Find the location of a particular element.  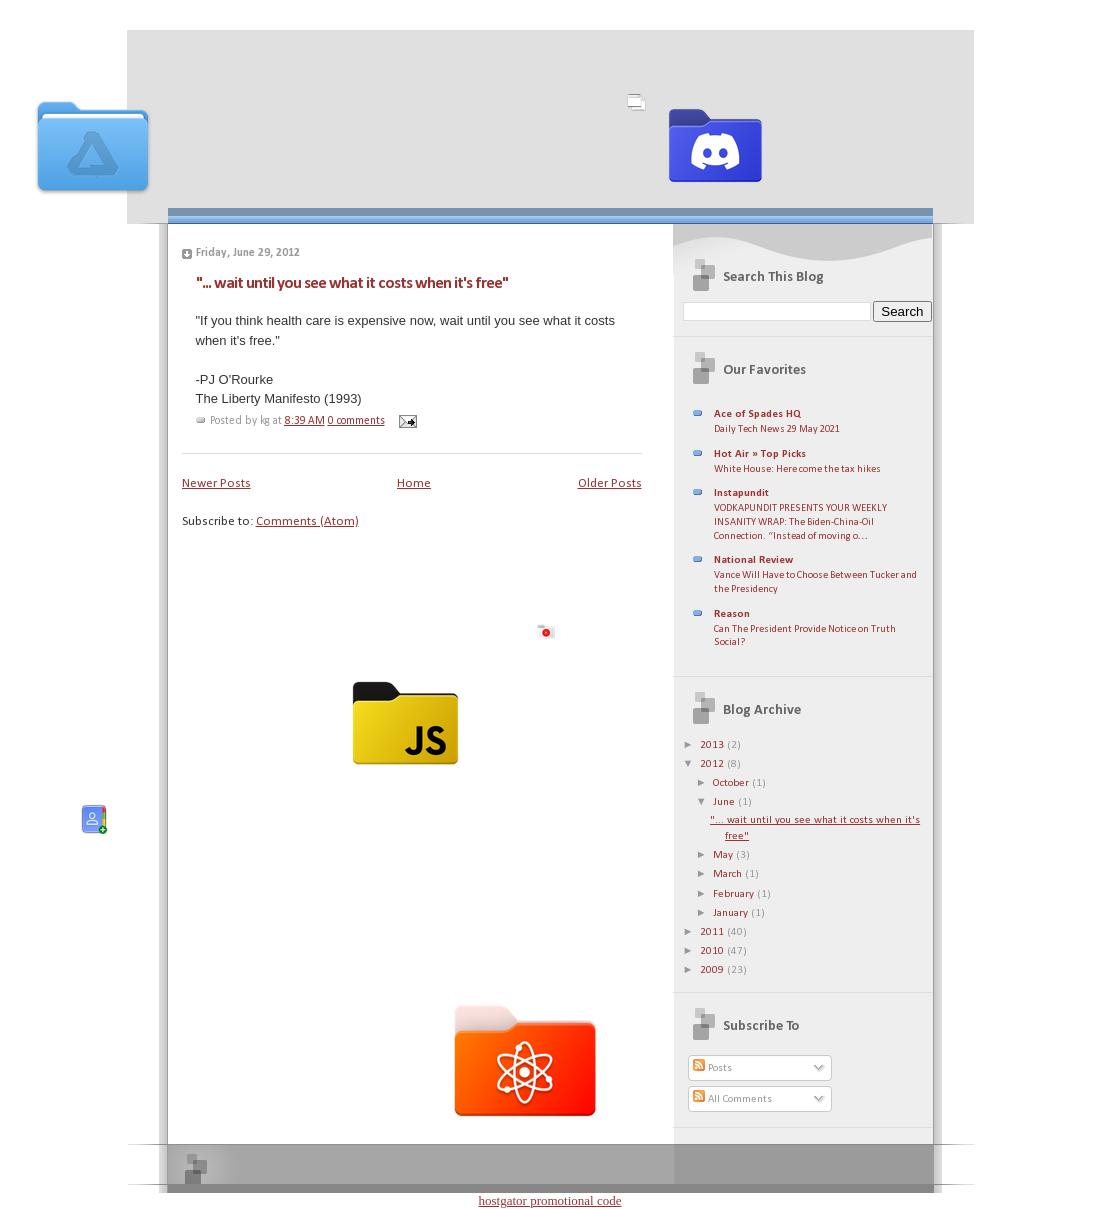

open folder containing javascript files is located at coordinates (405, 726).